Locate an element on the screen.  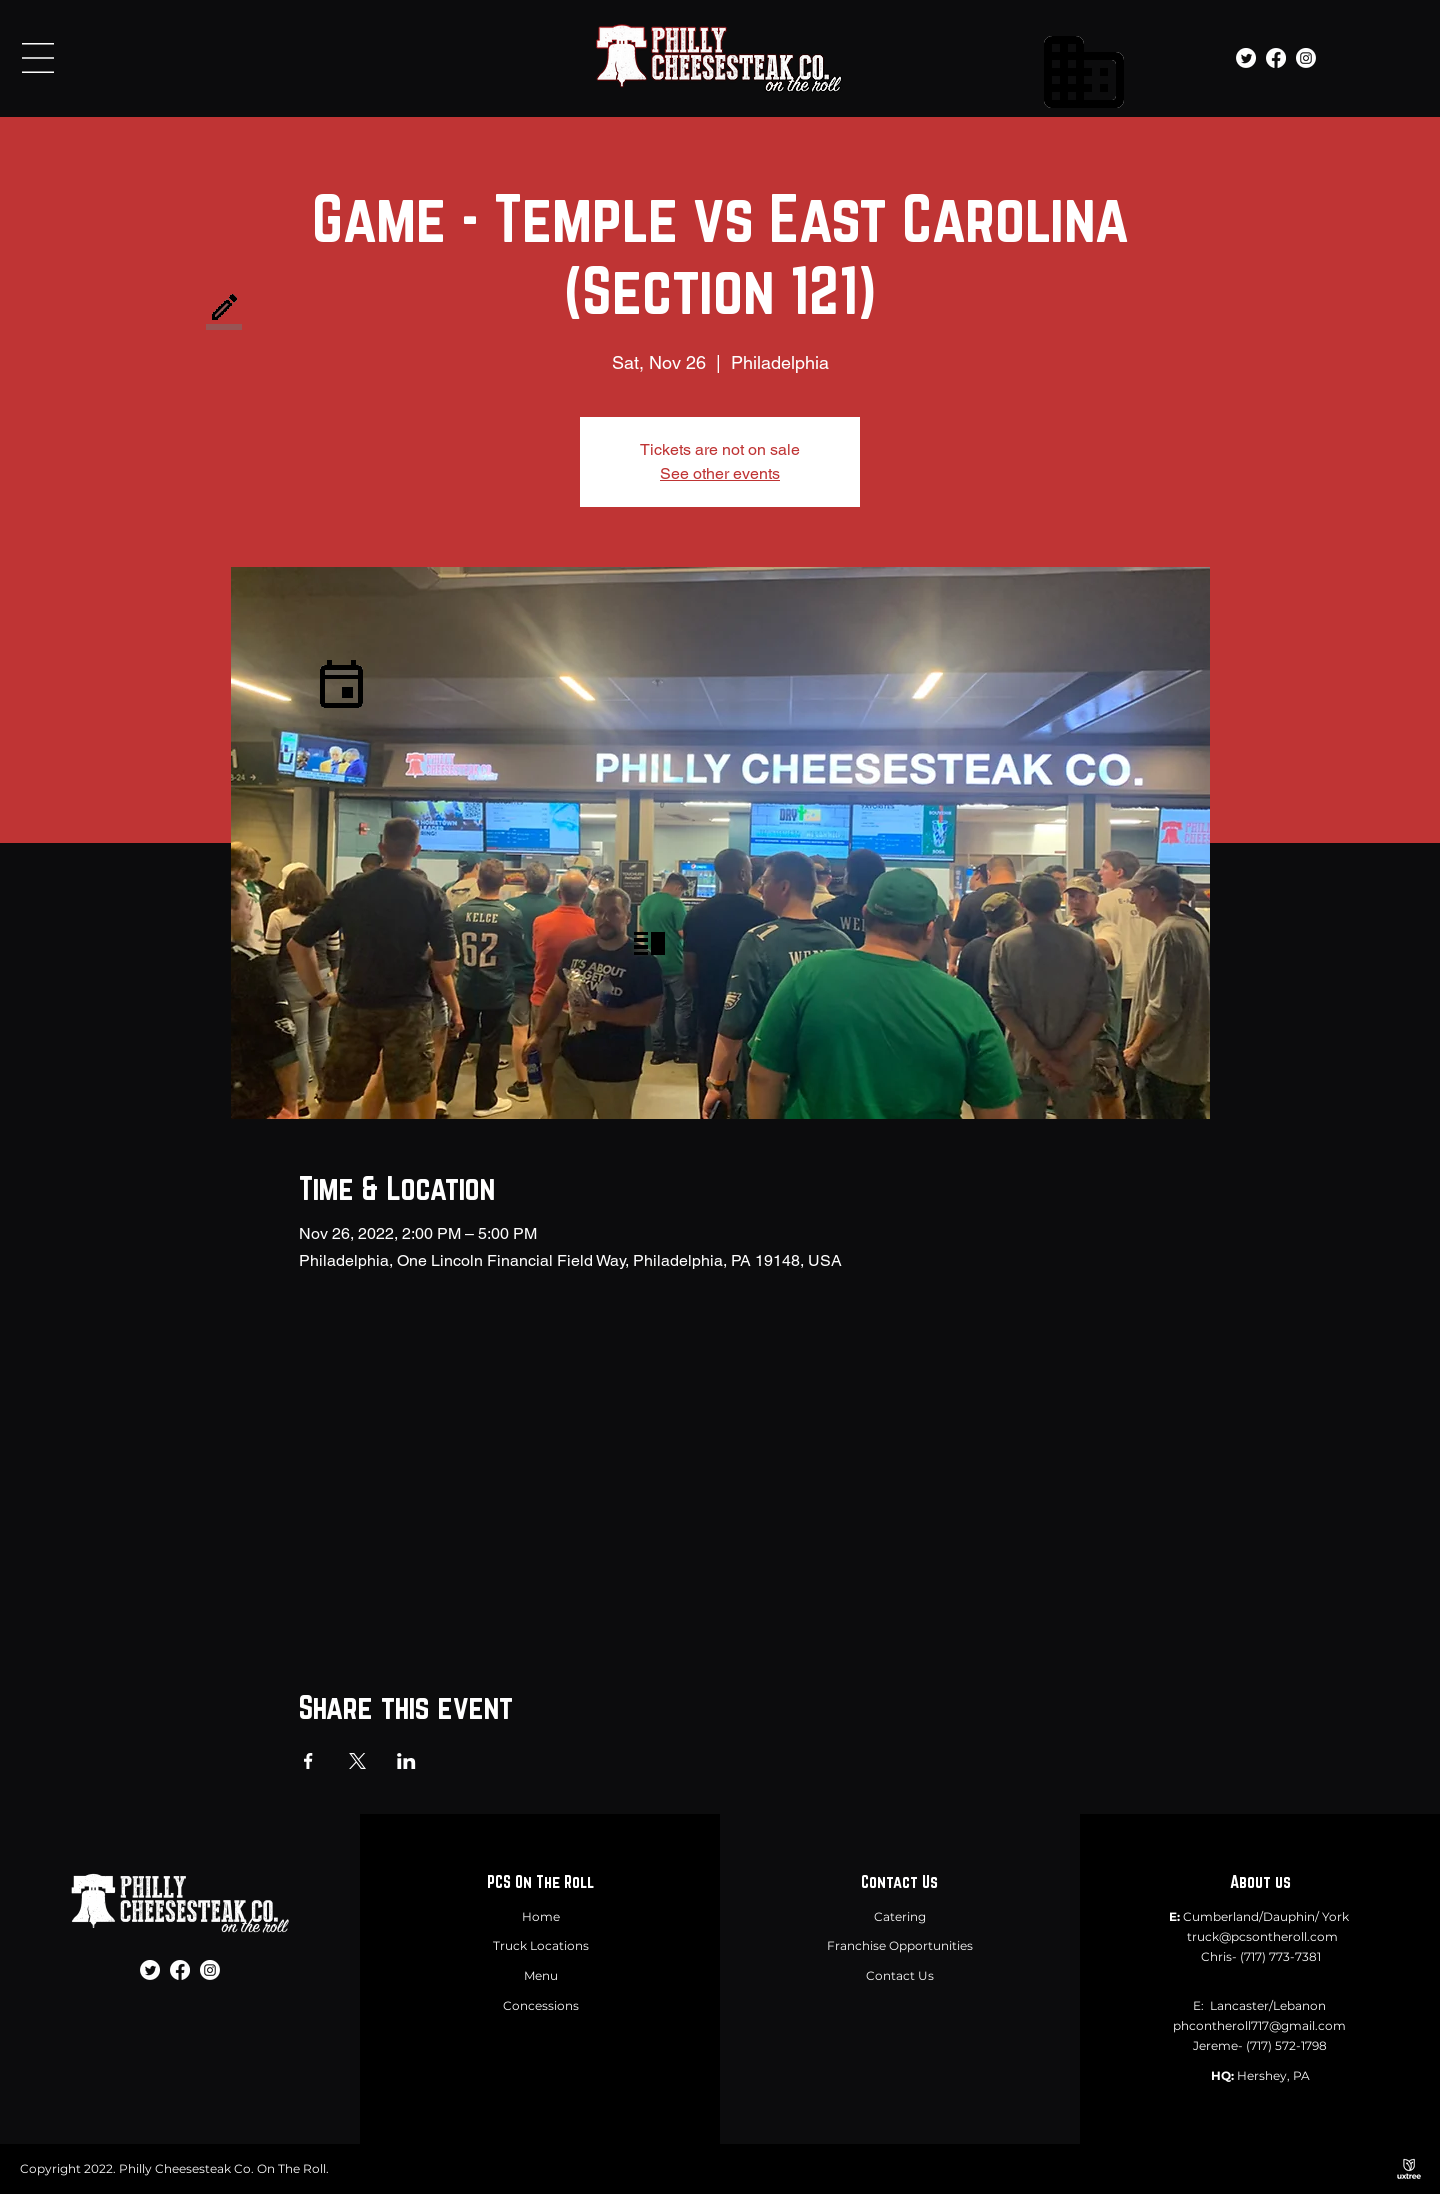
toggle vertical split view layout is located at coordinates (649, 943).